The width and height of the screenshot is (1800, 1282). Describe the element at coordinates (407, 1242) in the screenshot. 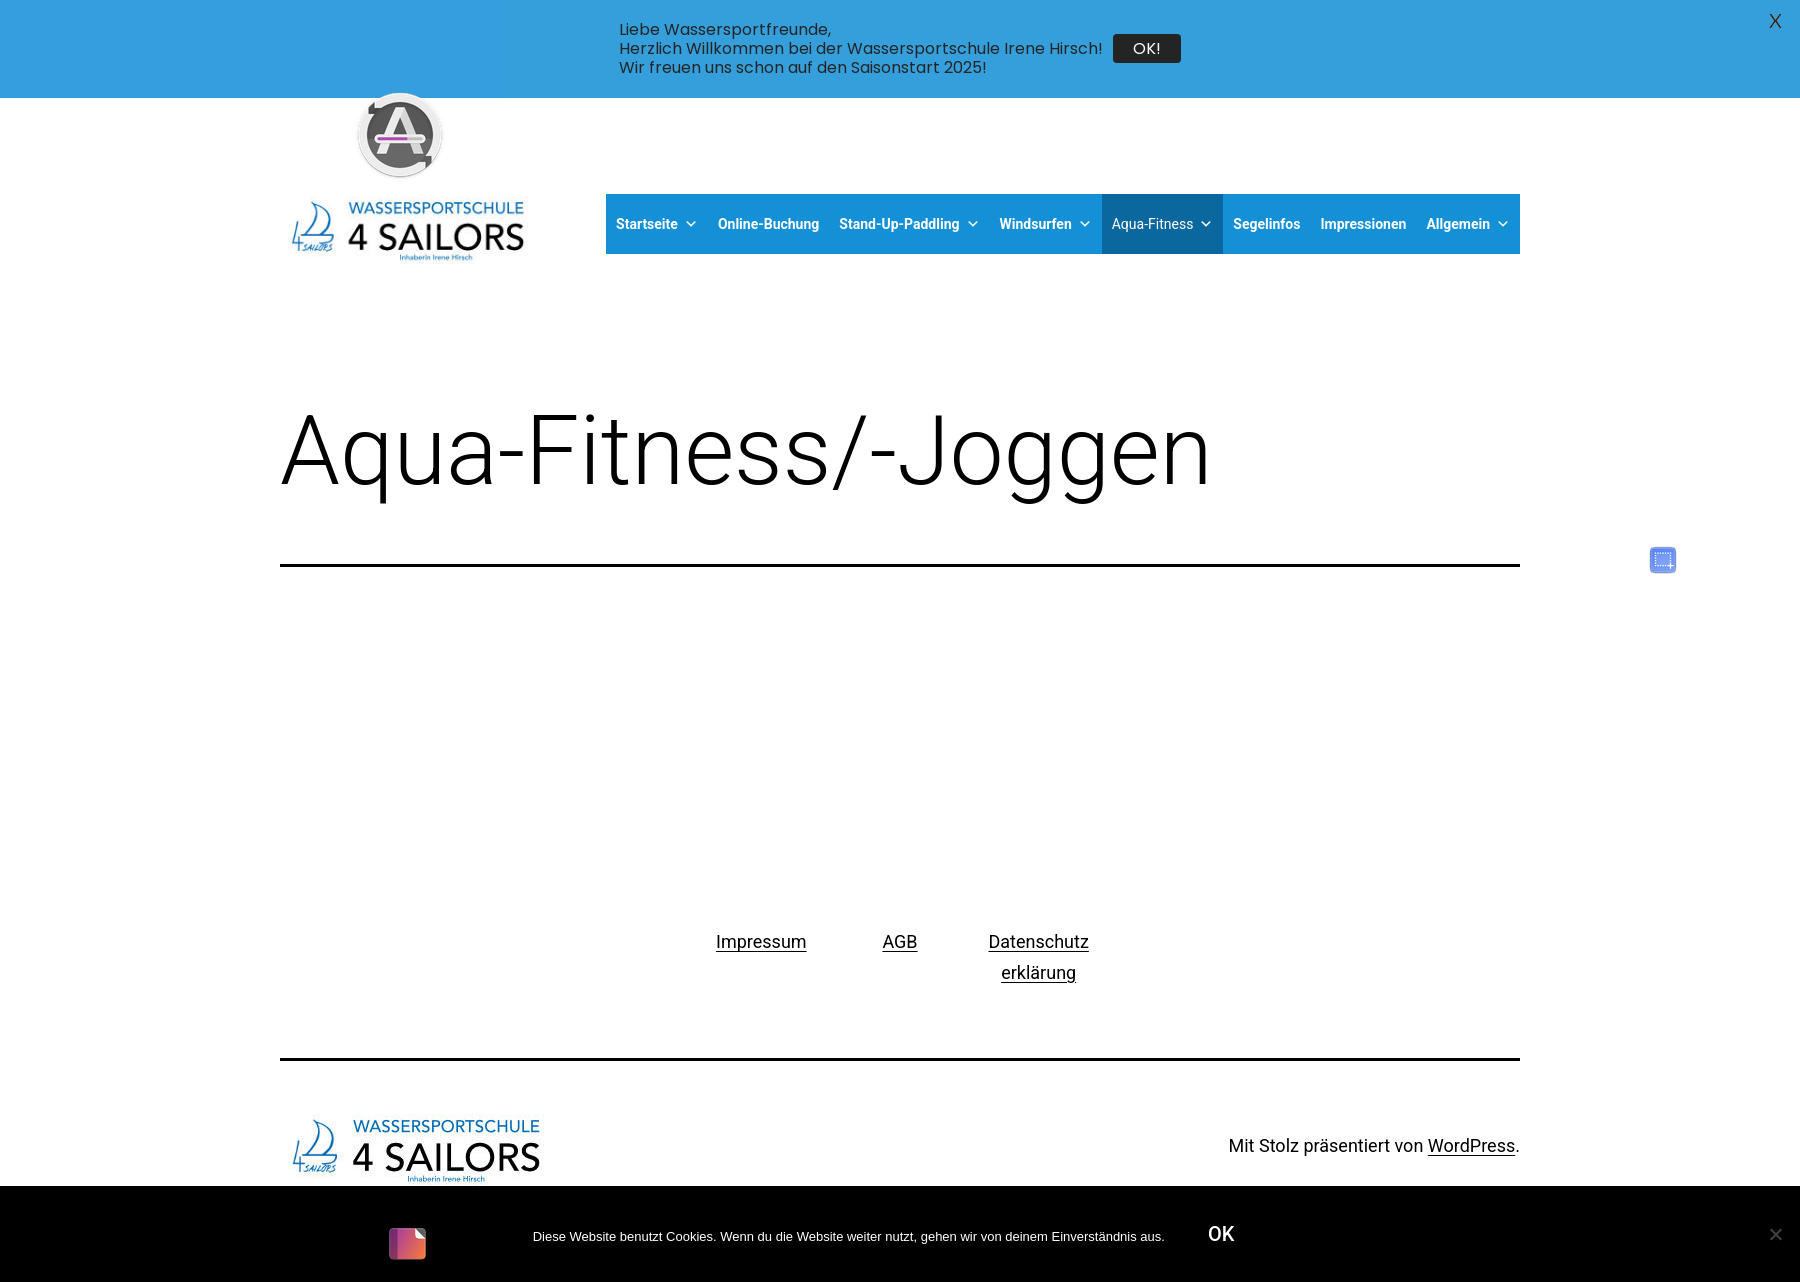

I see `change desktop wallpaper settings` at that location.